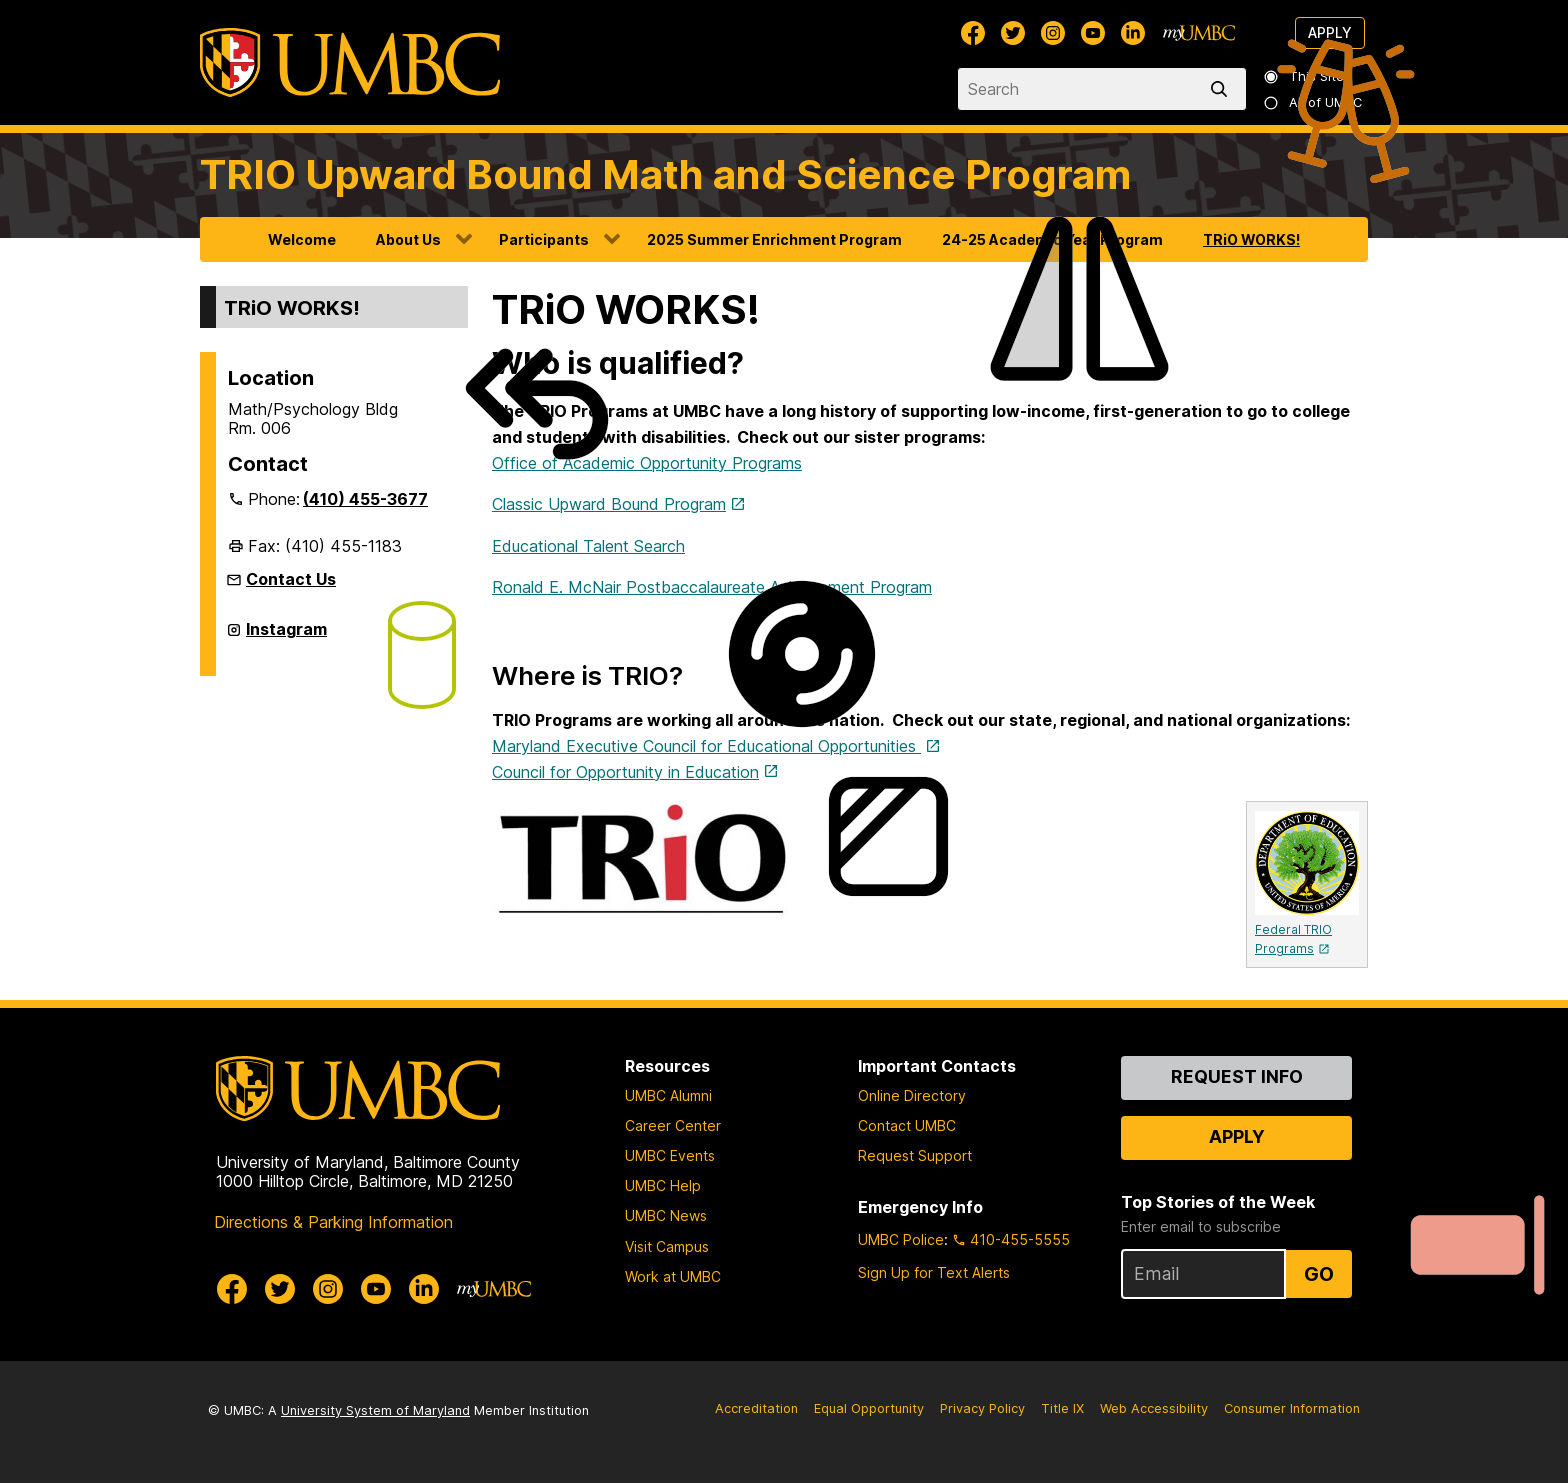  I want to click on flip image horizontally, so click(1079, 305).